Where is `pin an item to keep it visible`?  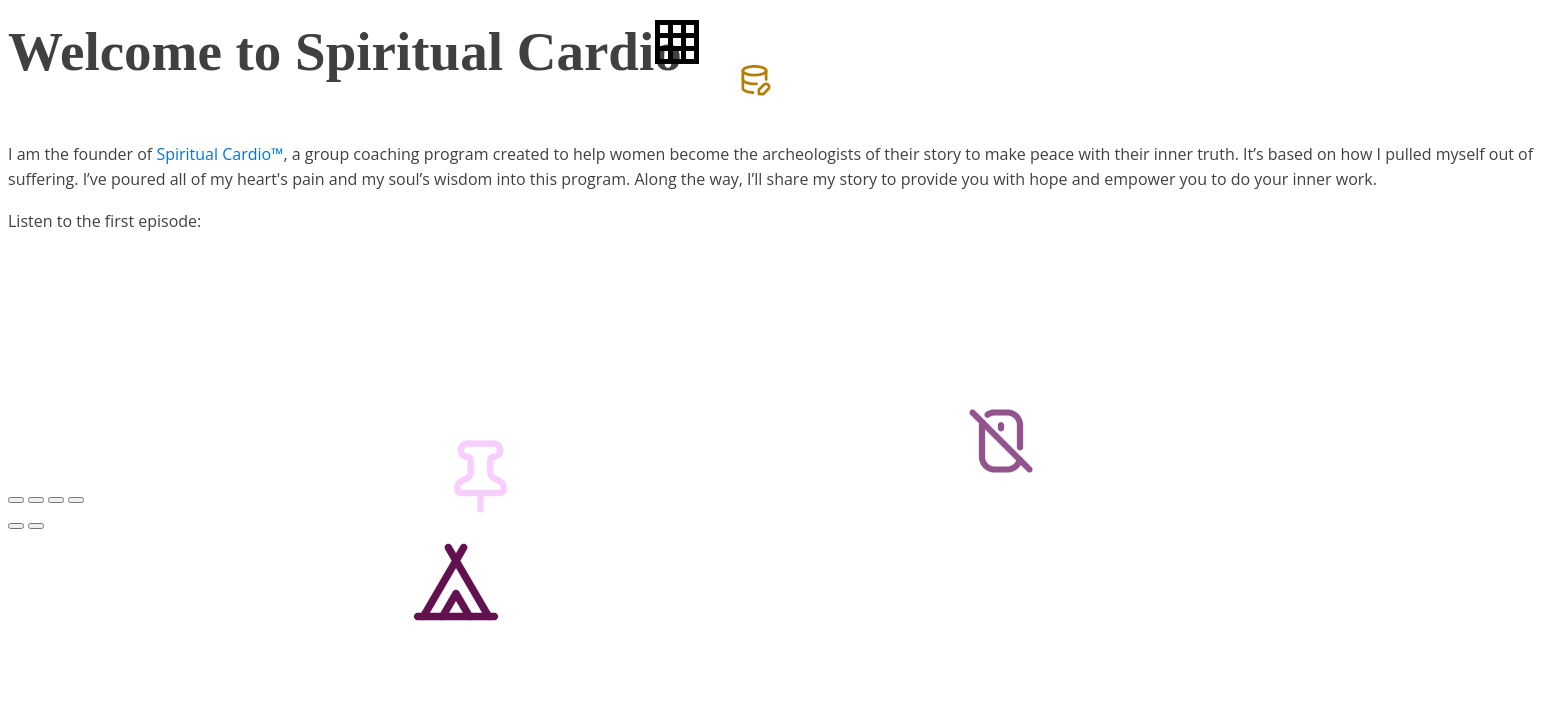 pin an item to keep it visible is located at coordinates (480, 476).